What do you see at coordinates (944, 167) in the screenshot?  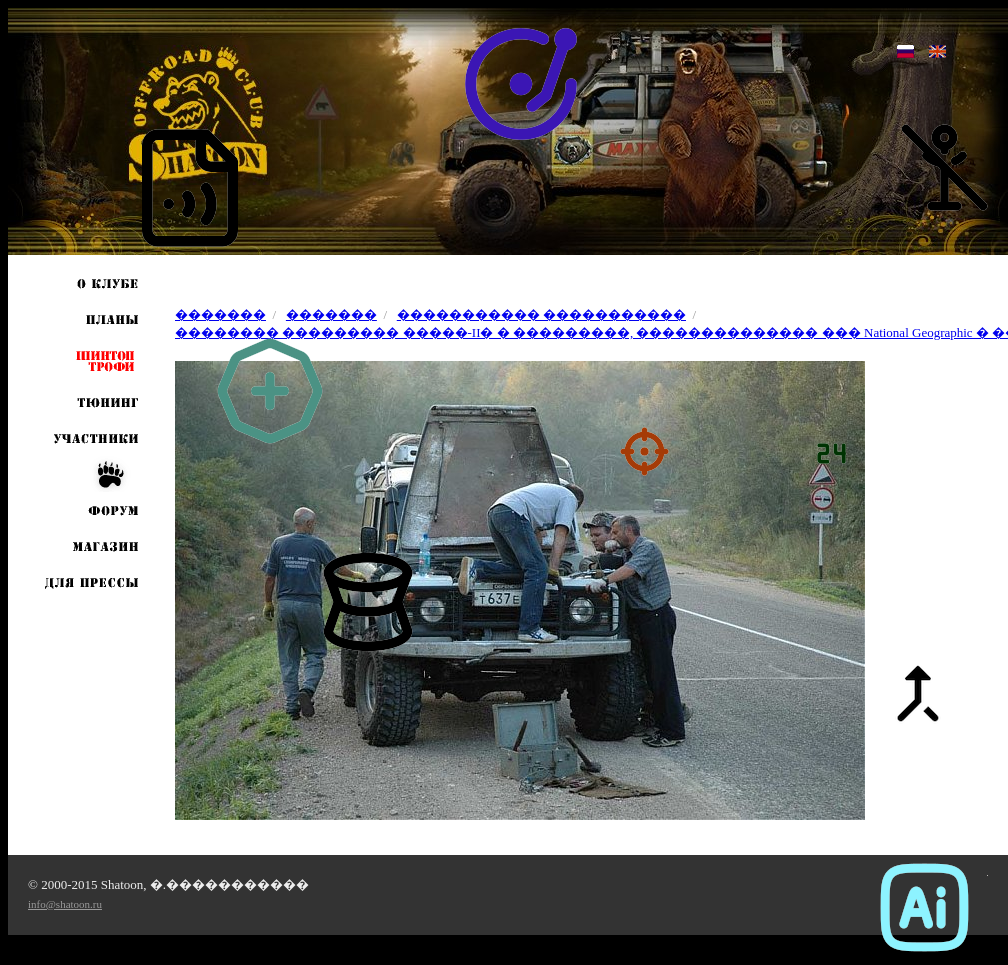 I see `disable wardrobe or clothing display feature` at bounding box center [944, 167].